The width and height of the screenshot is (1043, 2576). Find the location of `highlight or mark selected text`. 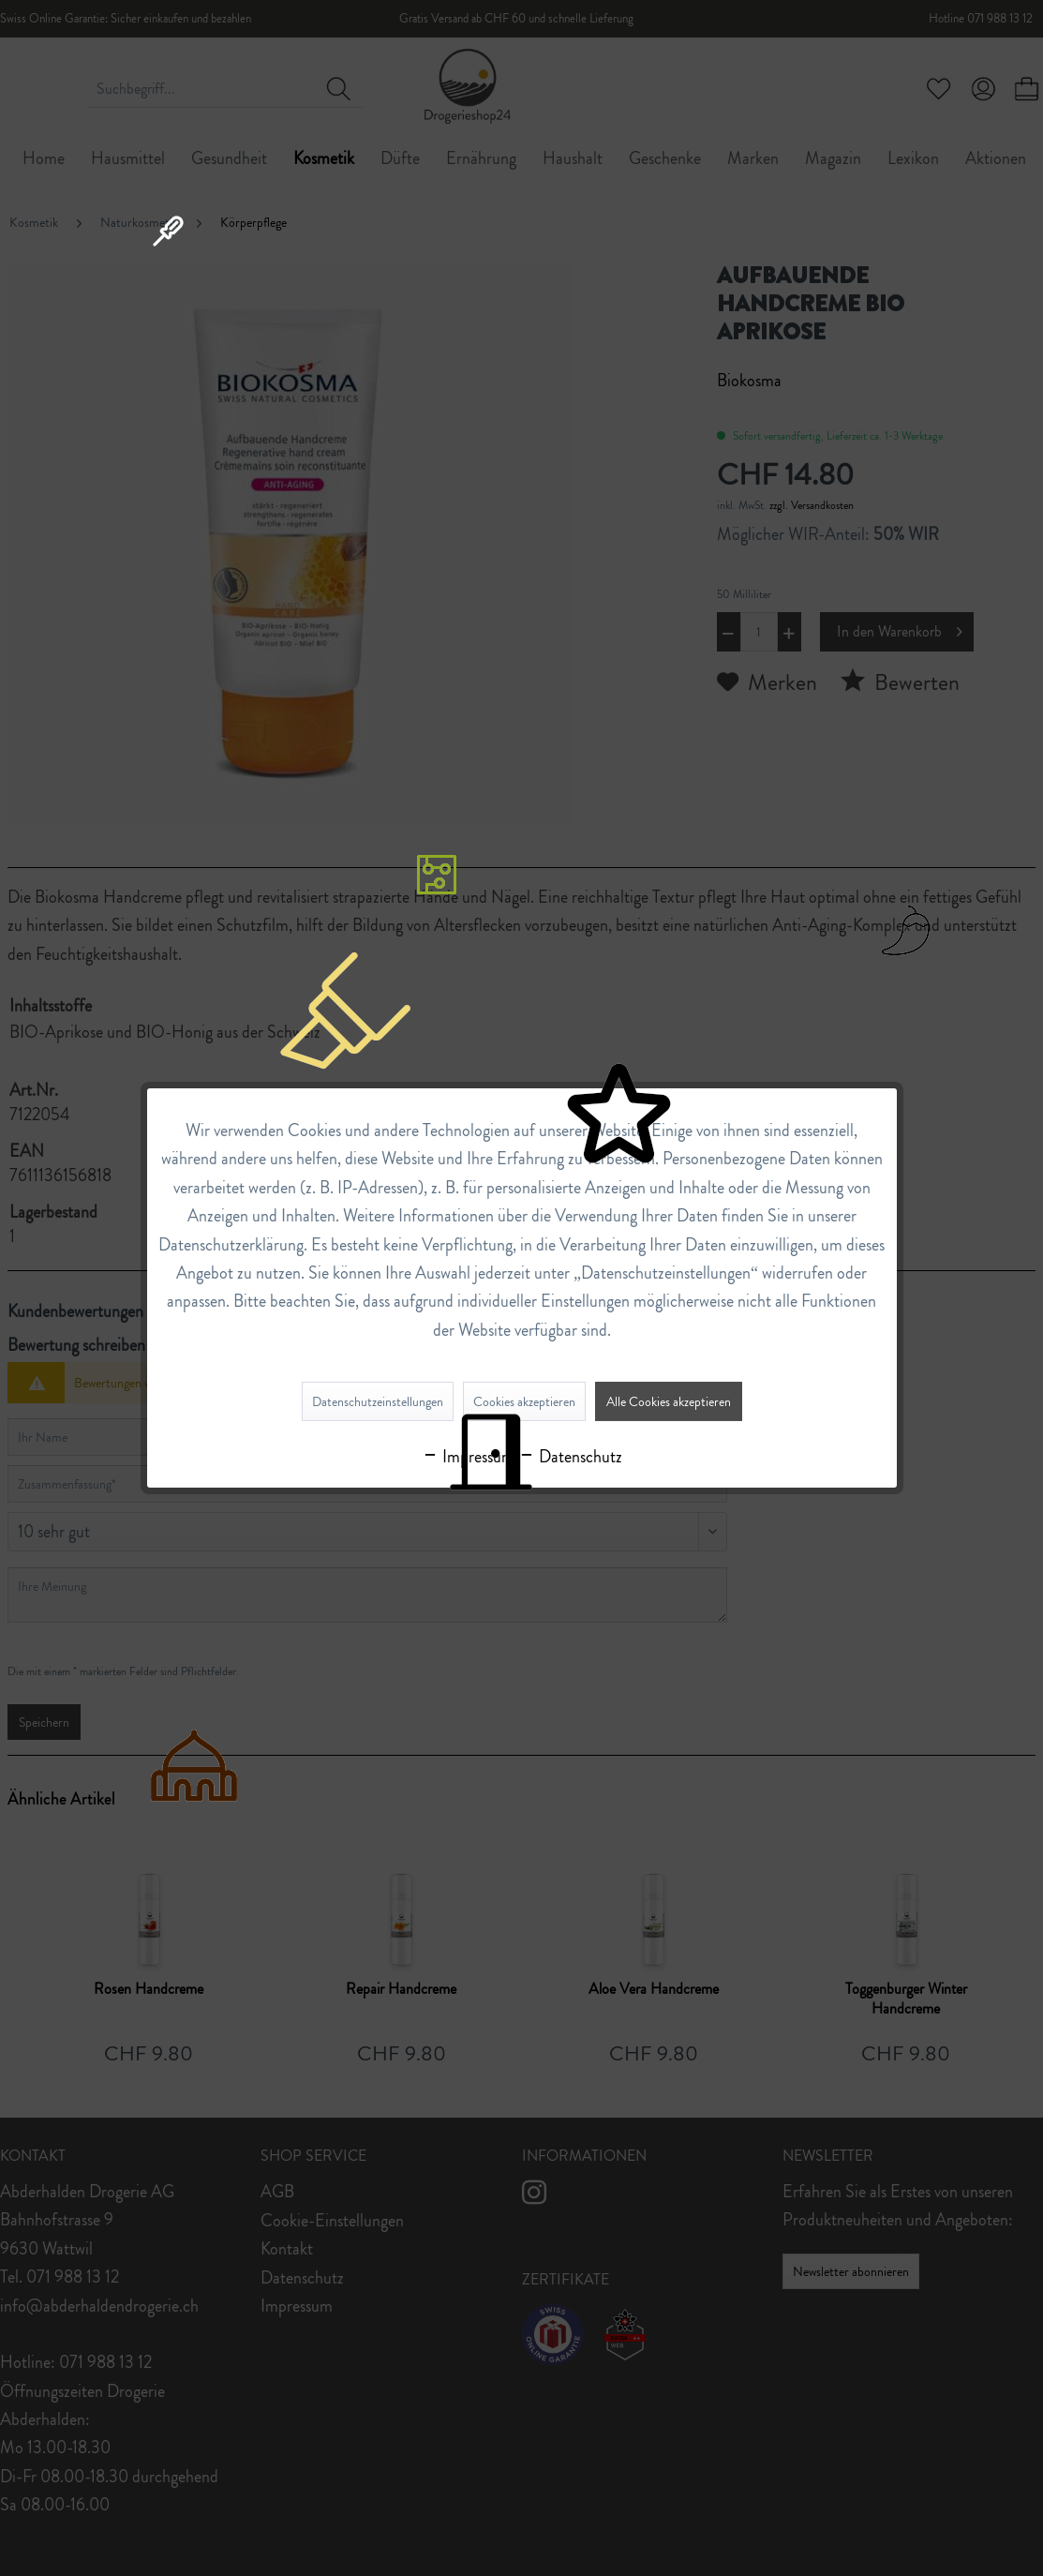

highlight or mark selected text is located at coordinates (341, 1017).